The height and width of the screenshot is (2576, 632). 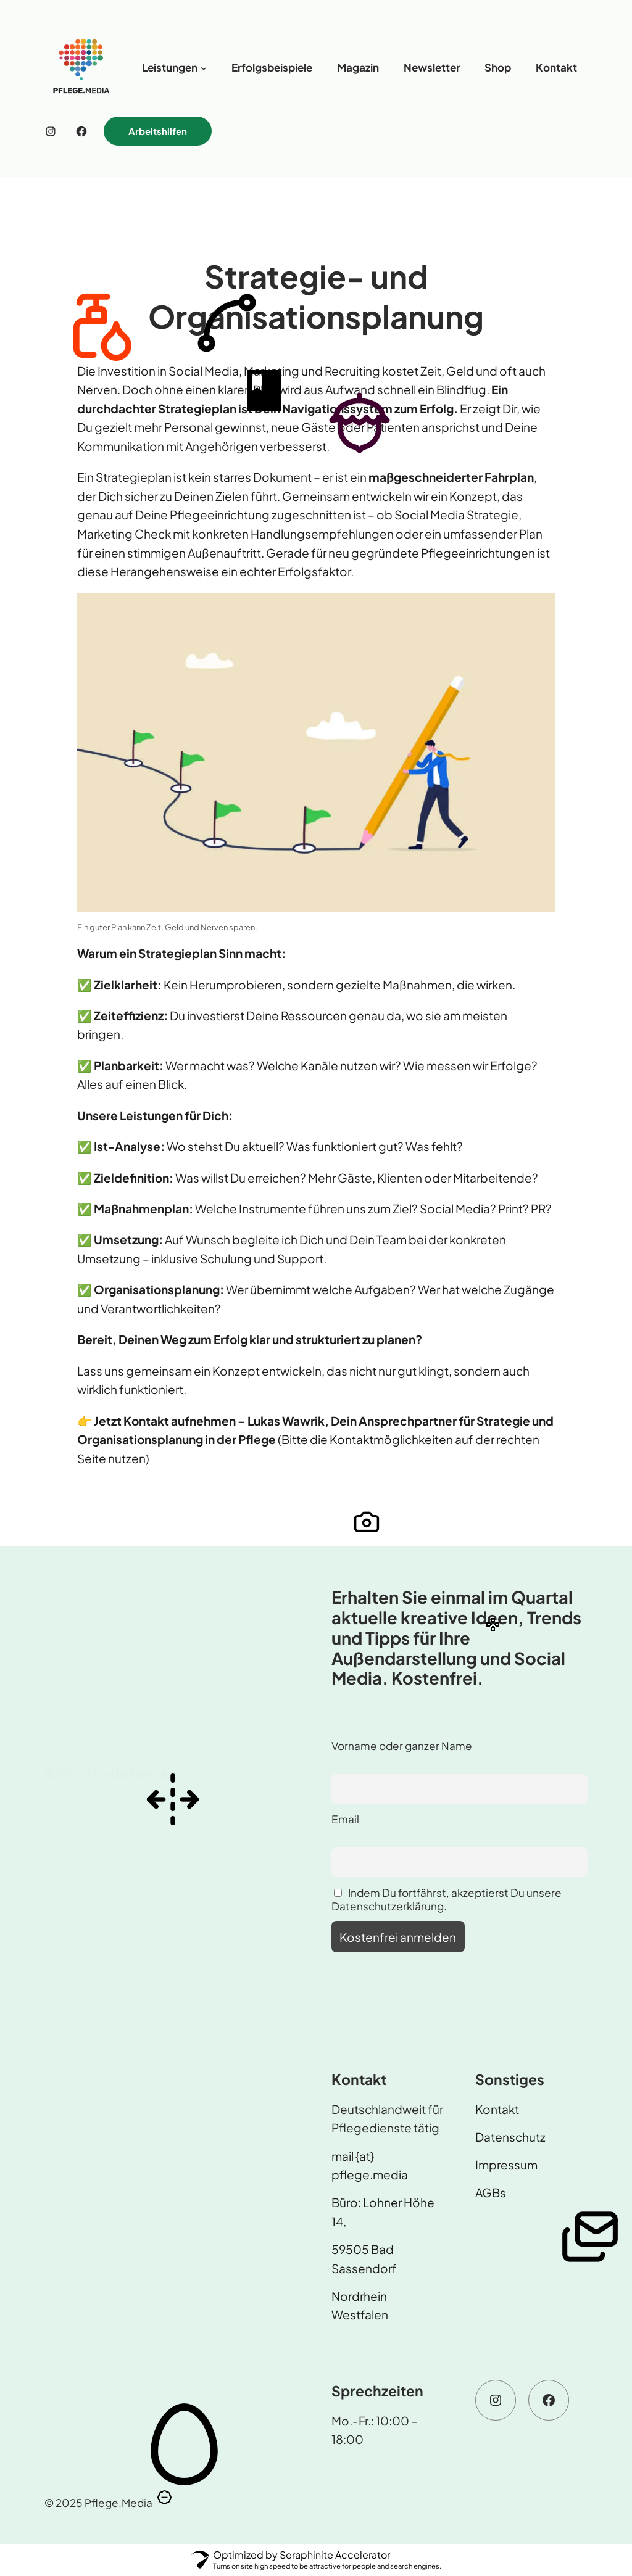 What do you see at coordinates (493, 1624) in the screenshot?
I see `access gaming features or controls` at bounding box center [493, 1624].